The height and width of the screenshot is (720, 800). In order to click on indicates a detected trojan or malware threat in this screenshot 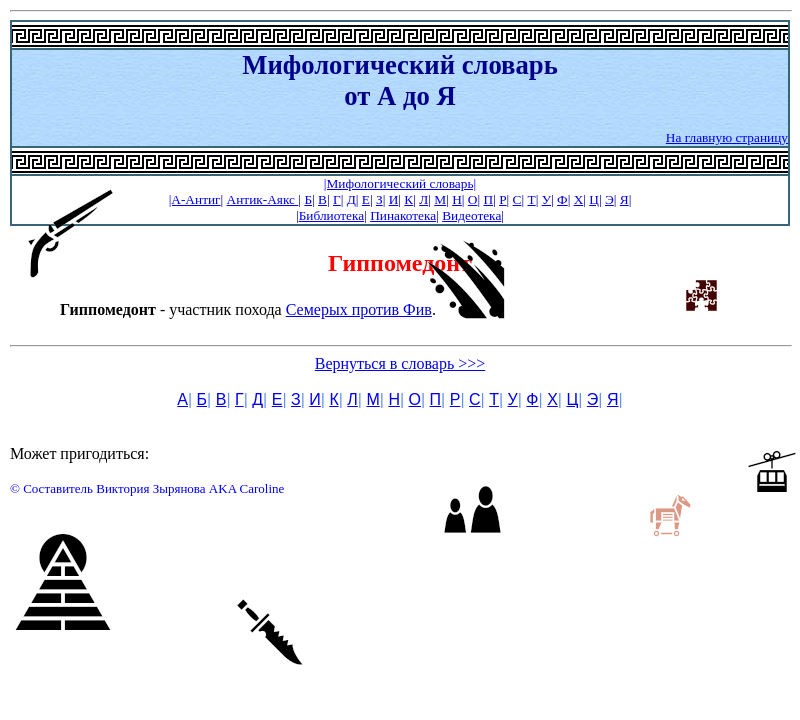, I will do `click(670, 515)`.